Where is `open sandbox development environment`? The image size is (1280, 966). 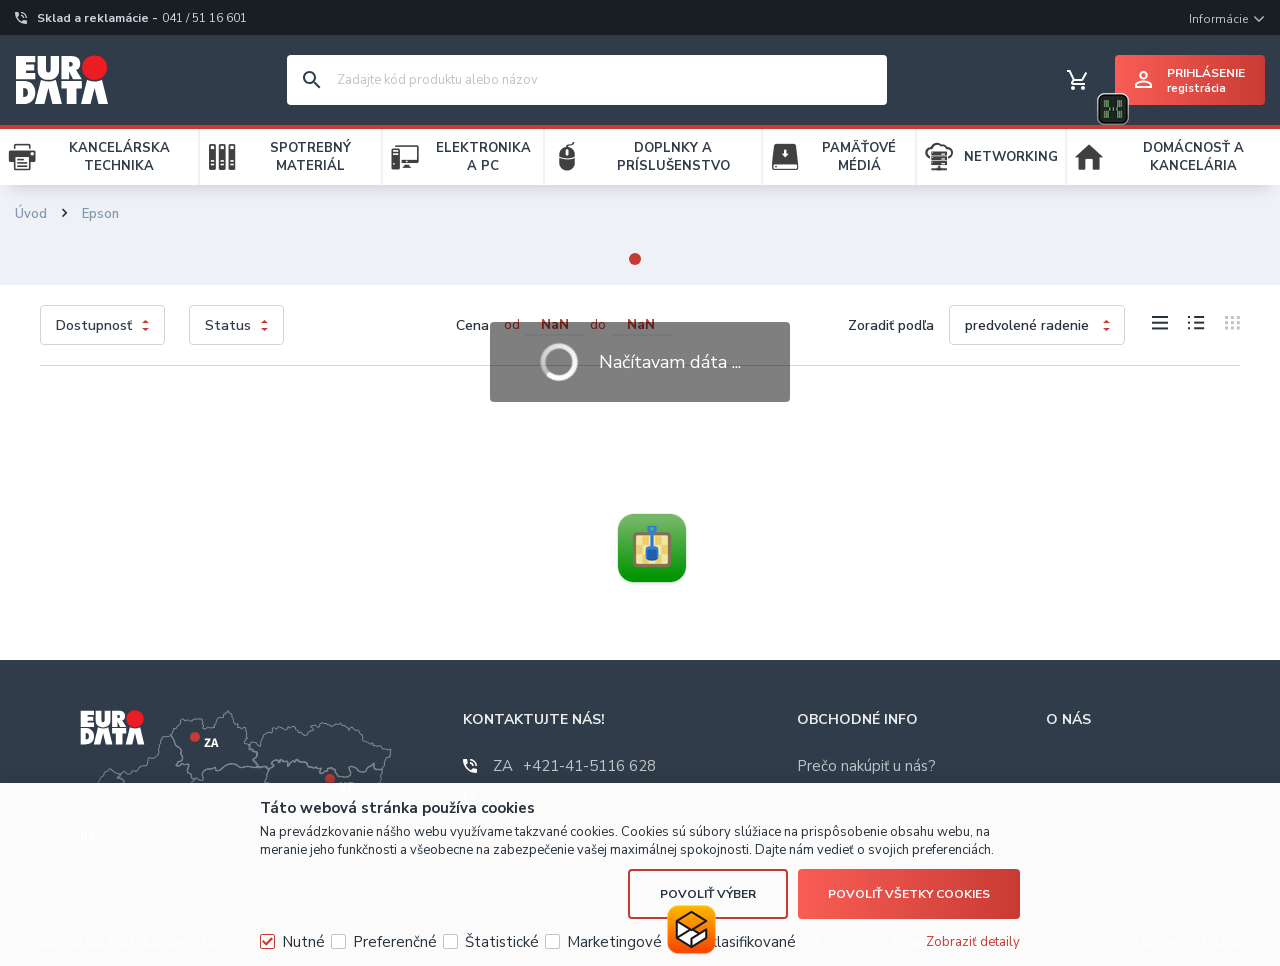
open sandbox development environment is located at coordinates (652, 548).